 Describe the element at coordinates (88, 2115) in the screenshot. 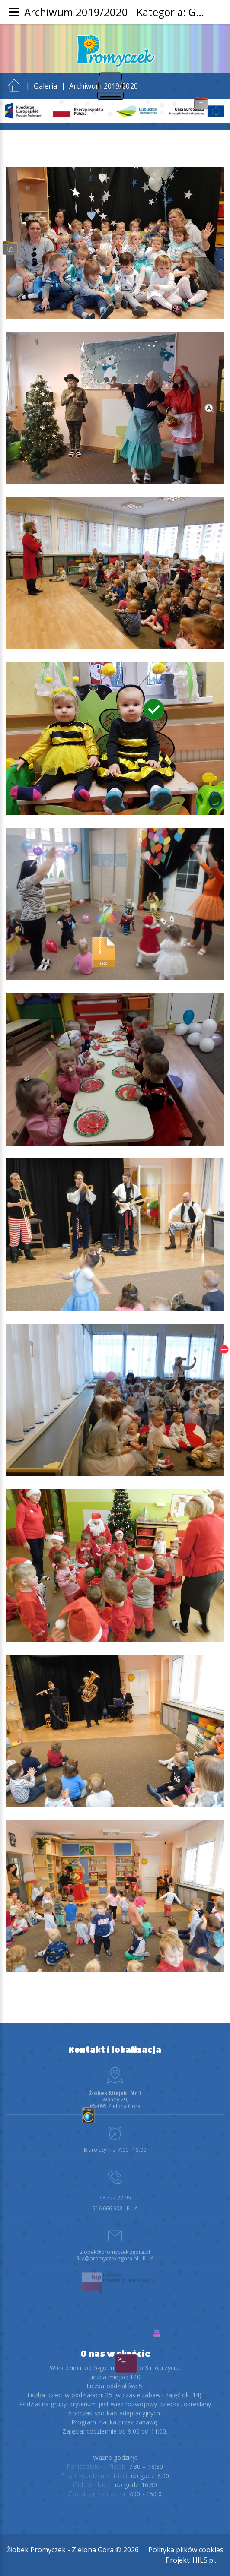

I see `access RAID storage configuration settings` at that location.